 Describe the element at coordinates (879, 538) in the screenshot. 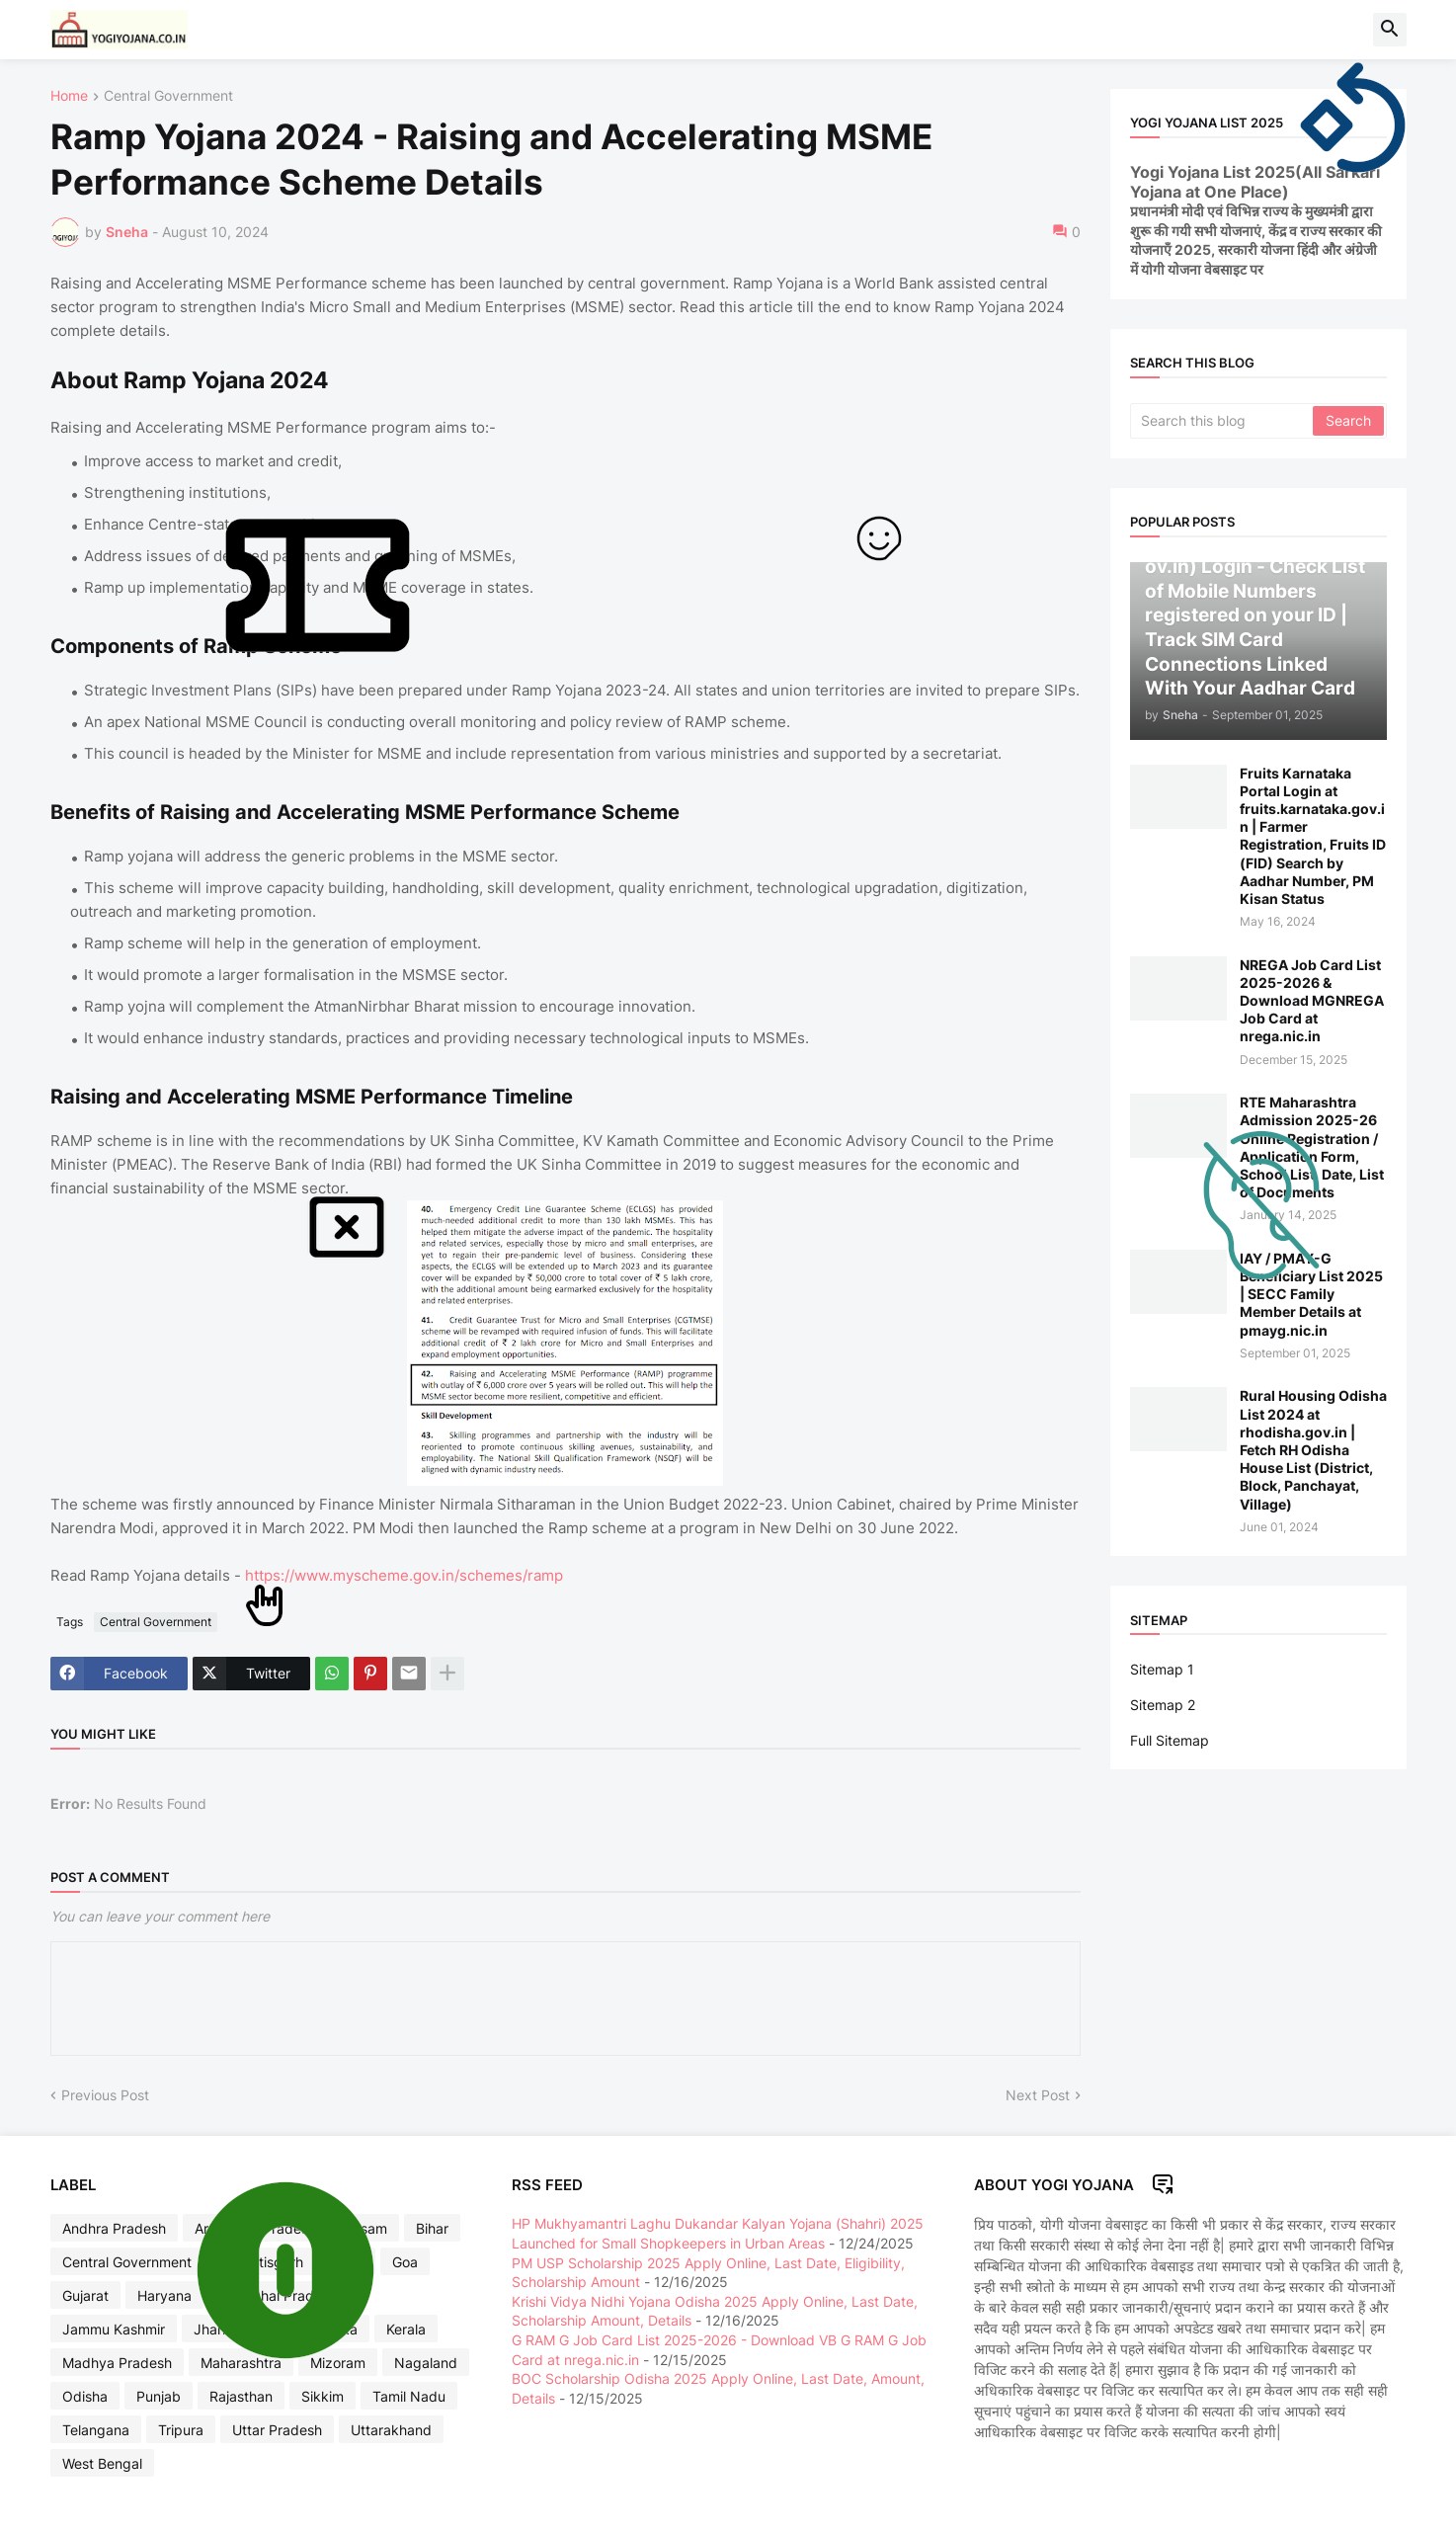

I see `add a sticker to your message` at that location.